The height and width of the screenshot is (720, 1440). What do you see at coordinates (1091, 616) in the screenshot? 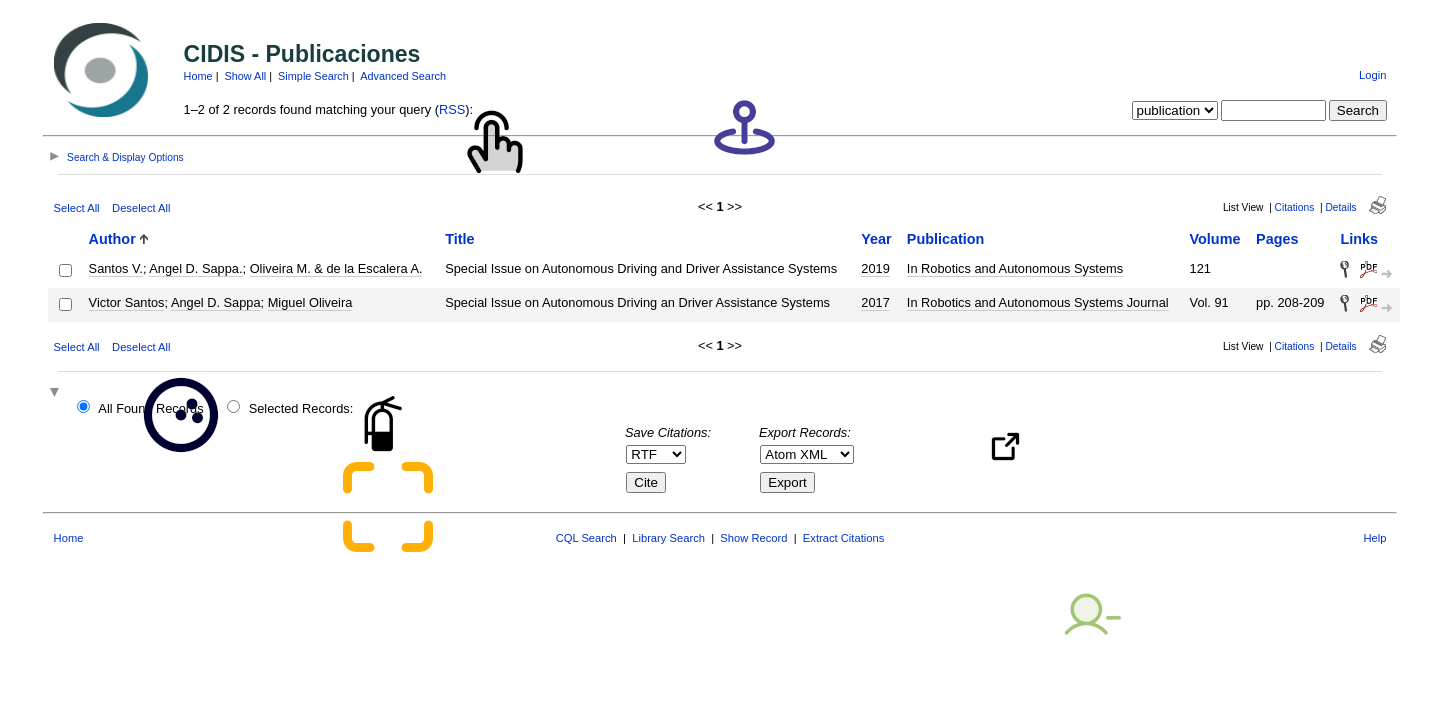
I see `remove a user or contact` at bounding box center [1091, 616].